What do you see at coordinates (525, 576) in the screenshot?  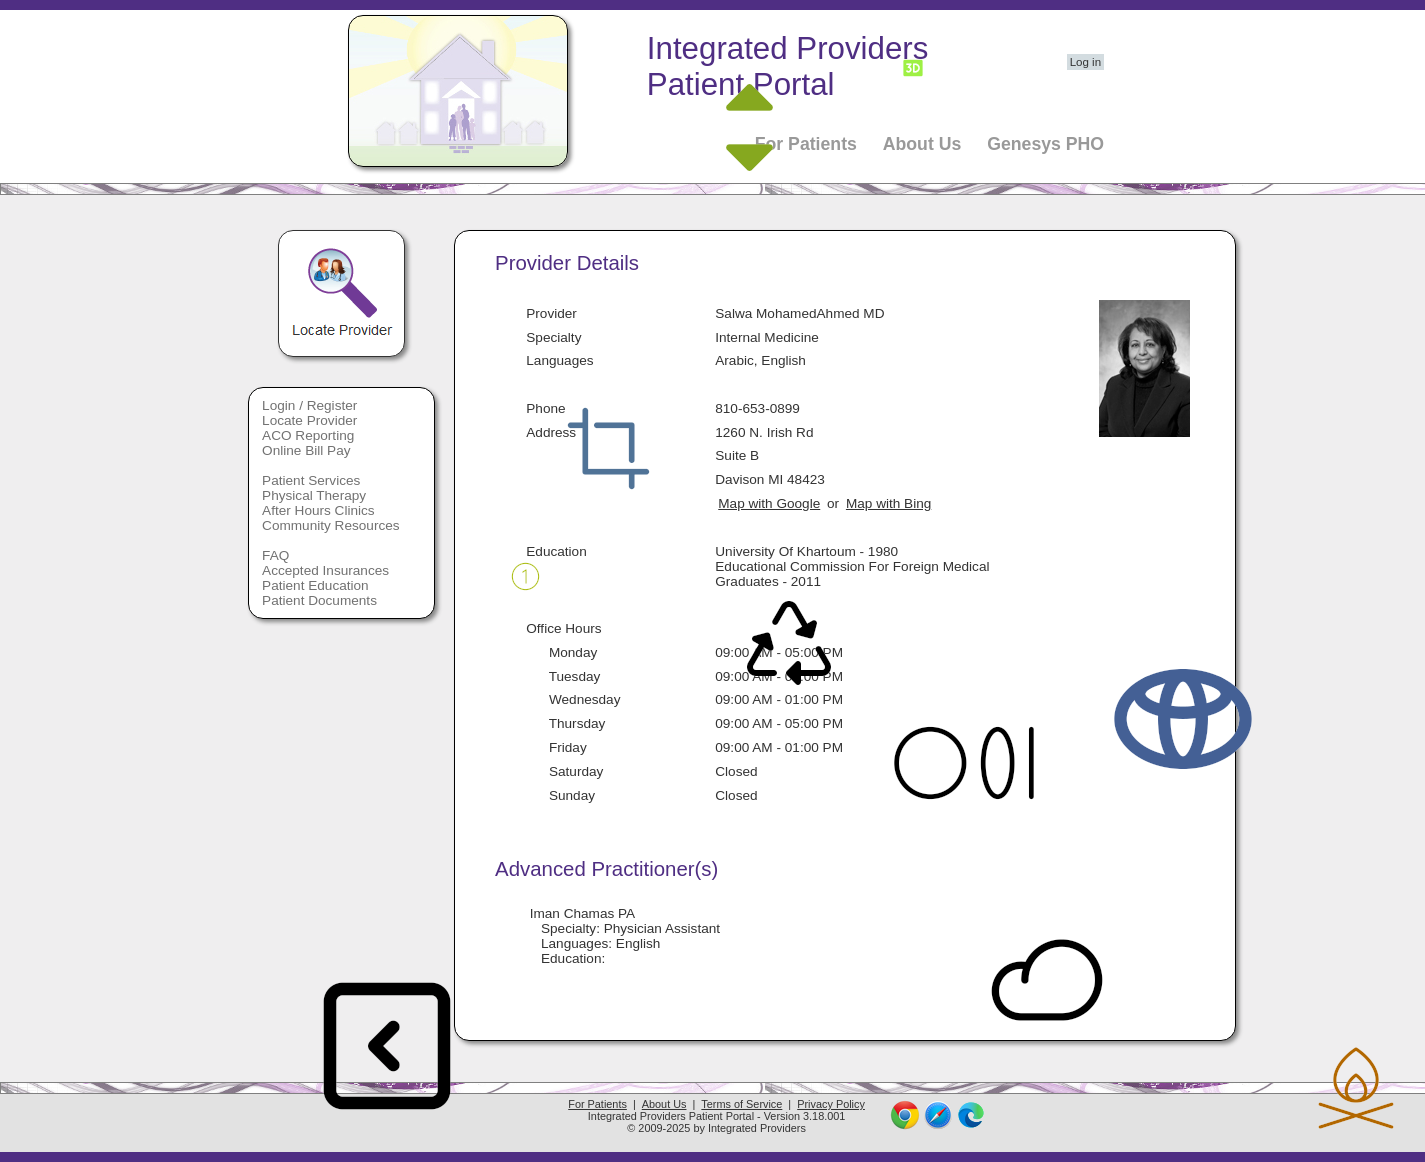 I see `indicates the first step in a sequence or process` at bounding box center [525, 576].